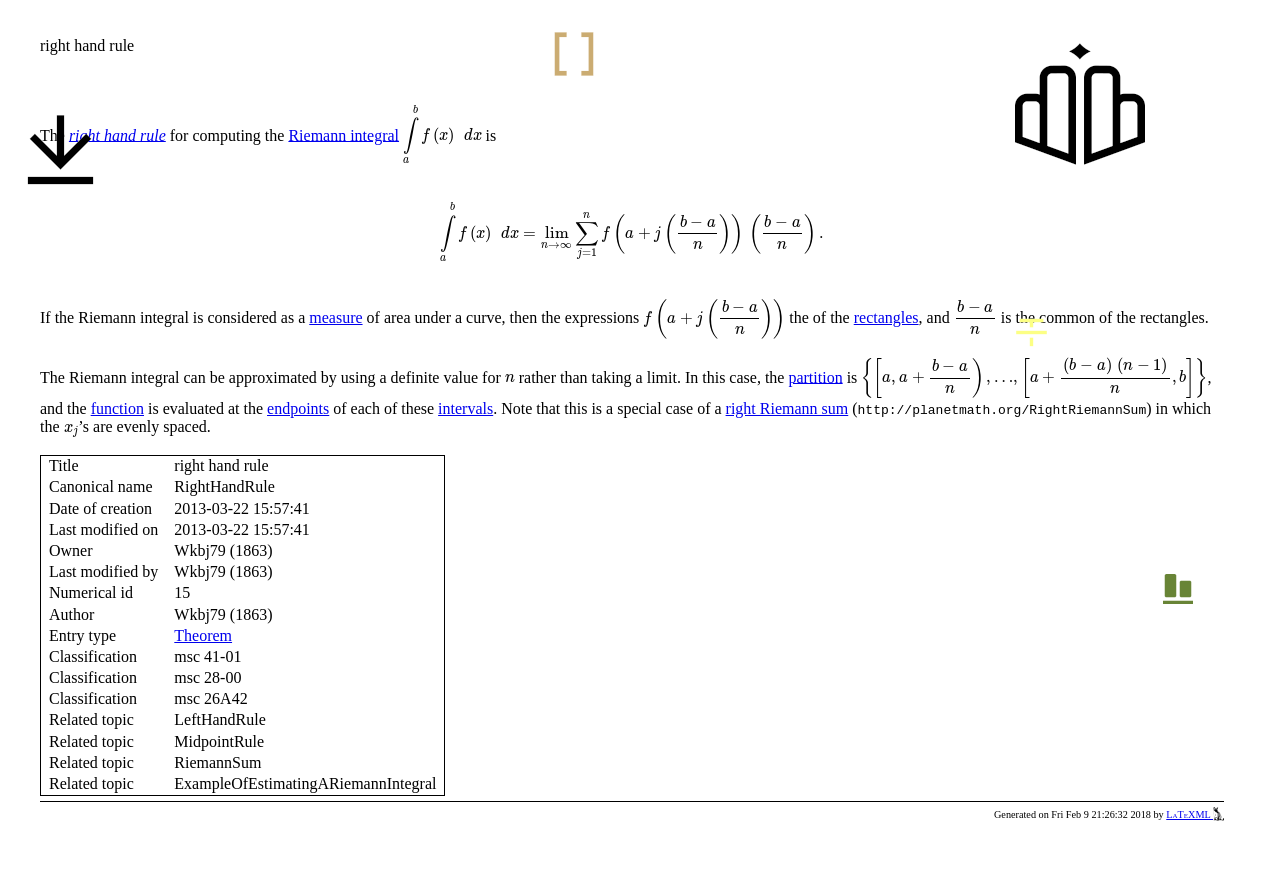  I want to click on align items to the bottom edge, so click(1178, 589).